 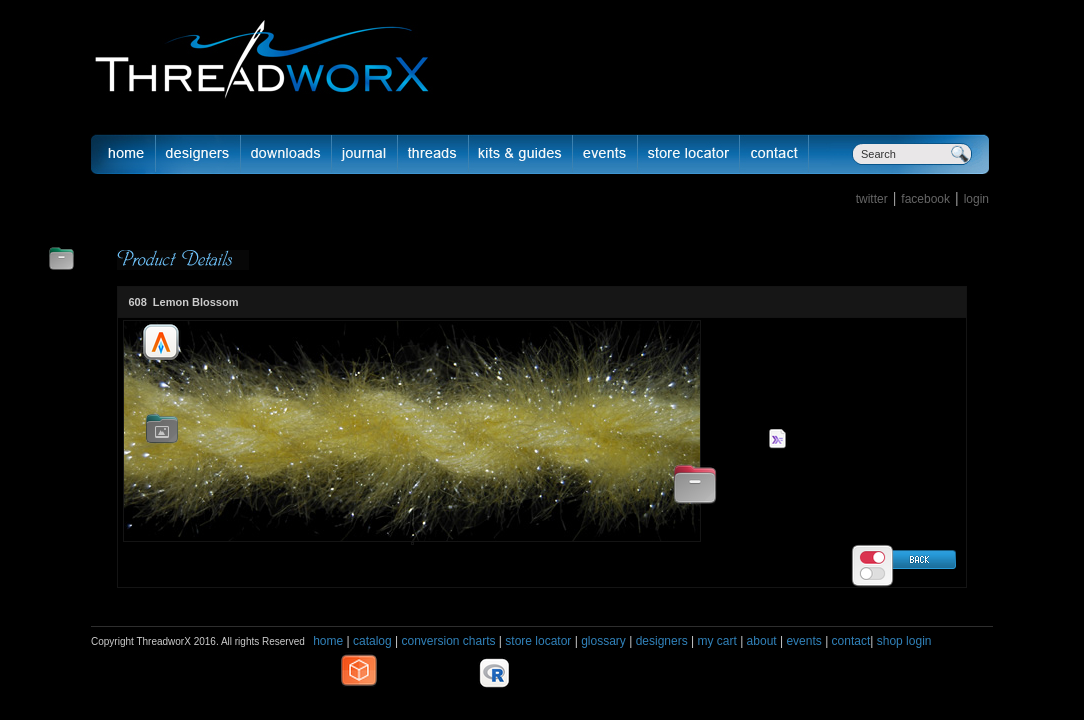 I want to click on open R statistical computing application, so click(x=494, y=673).